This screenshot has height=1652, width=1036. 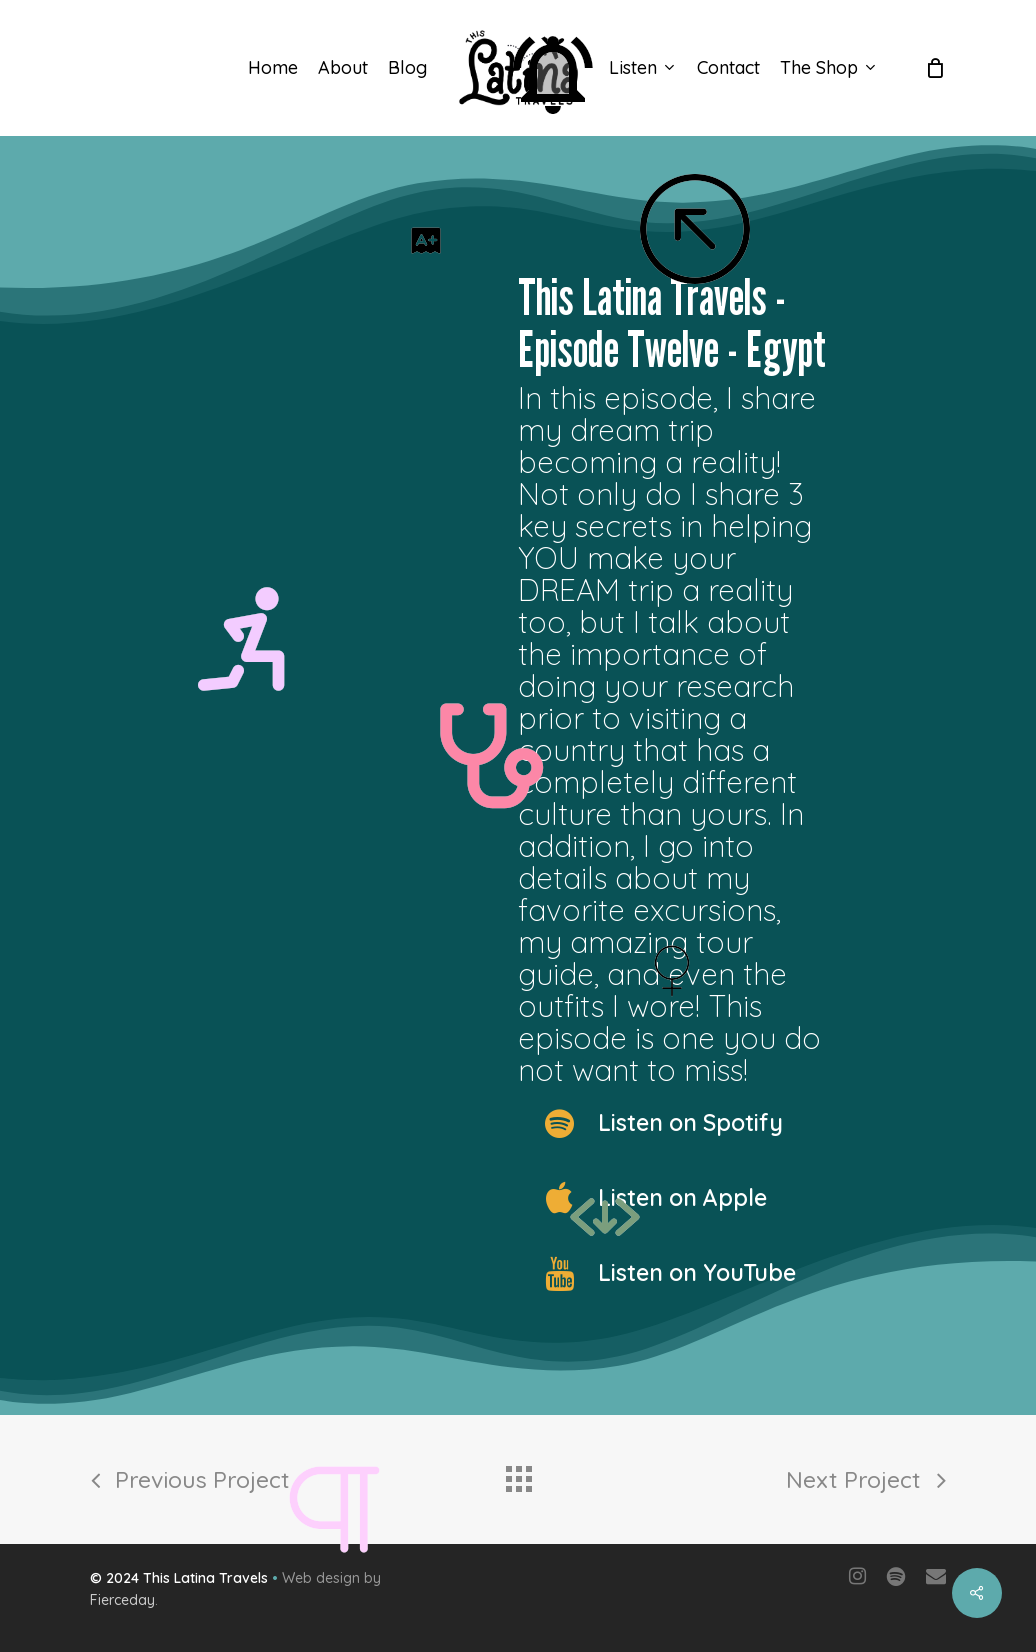 I want to click on format text as a paragraph, so click(x=336, y=1509).